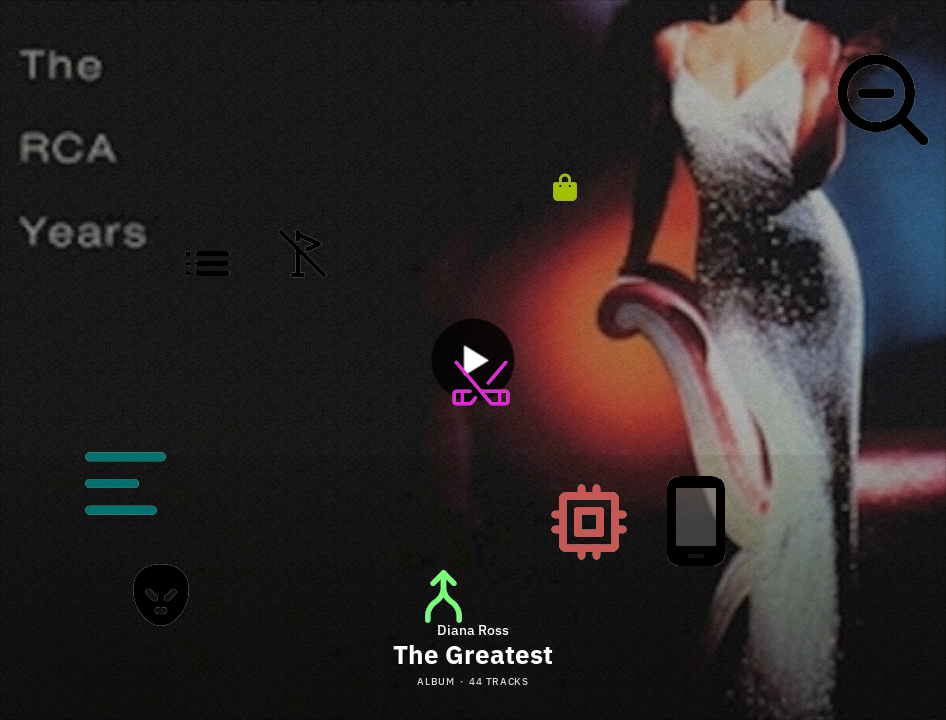 The width and height of the screenshot is (946, 720). I want to click on indicates an android device, so click(696, 521).